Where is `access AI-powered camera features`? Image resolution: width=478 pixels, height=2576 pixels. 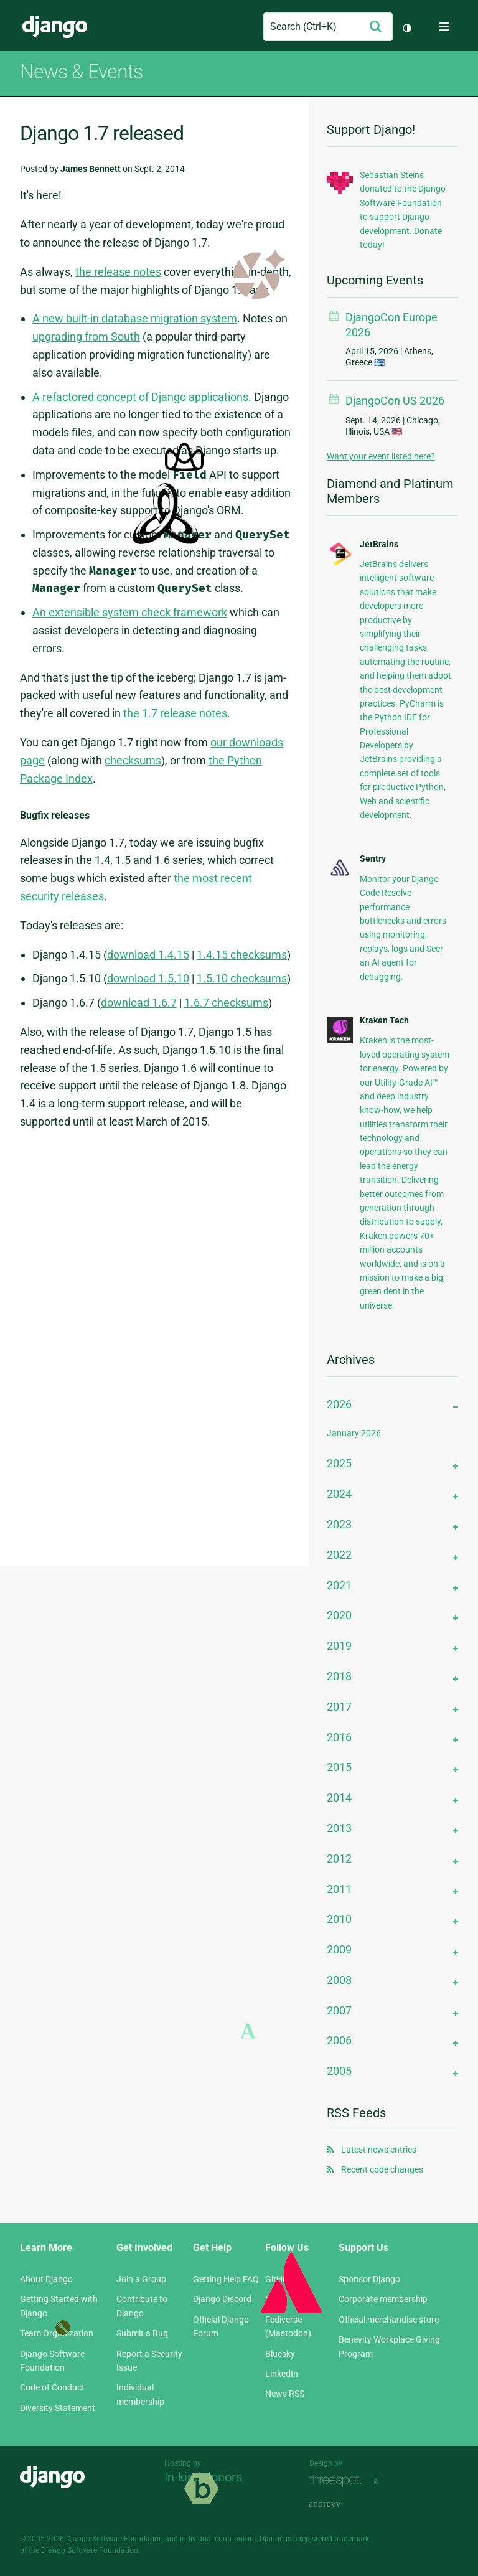 access AI-powered camera features is located at coordinates (256, 276).